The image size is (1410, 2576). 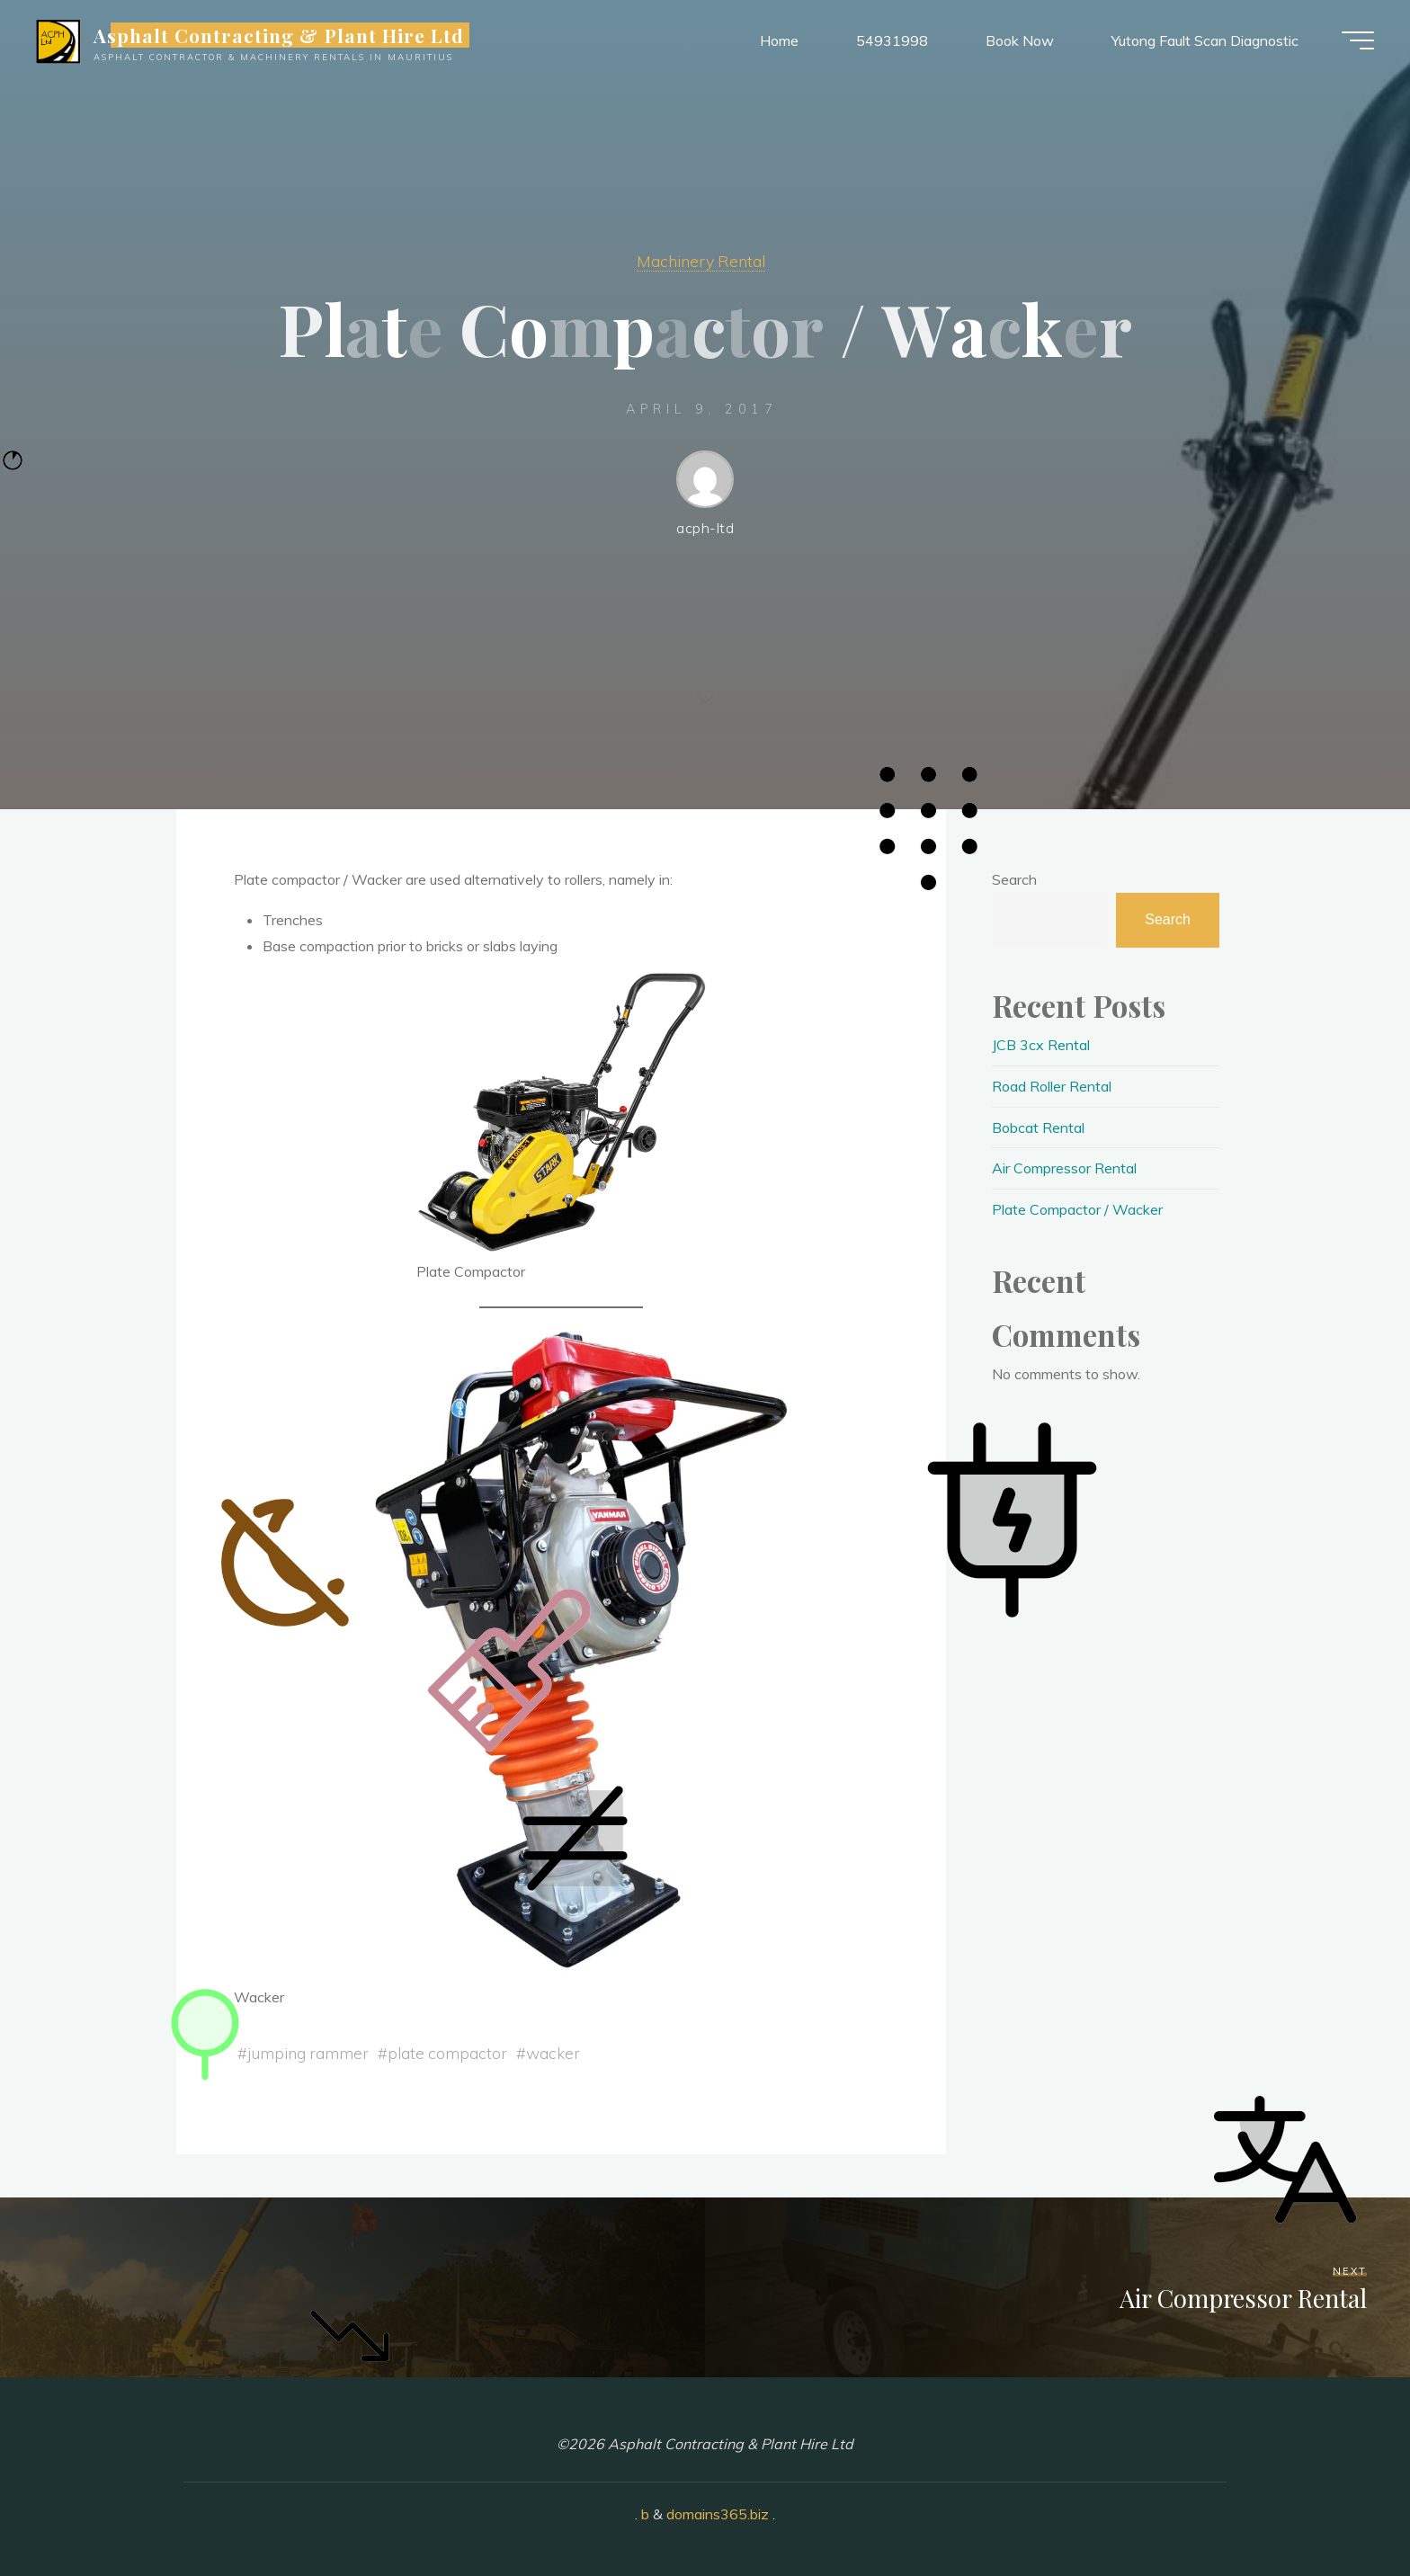 What do you see at coordinates (928, 825) in the screenshot?
I see `open the numeric keypad` at bounding box center [928, 825].